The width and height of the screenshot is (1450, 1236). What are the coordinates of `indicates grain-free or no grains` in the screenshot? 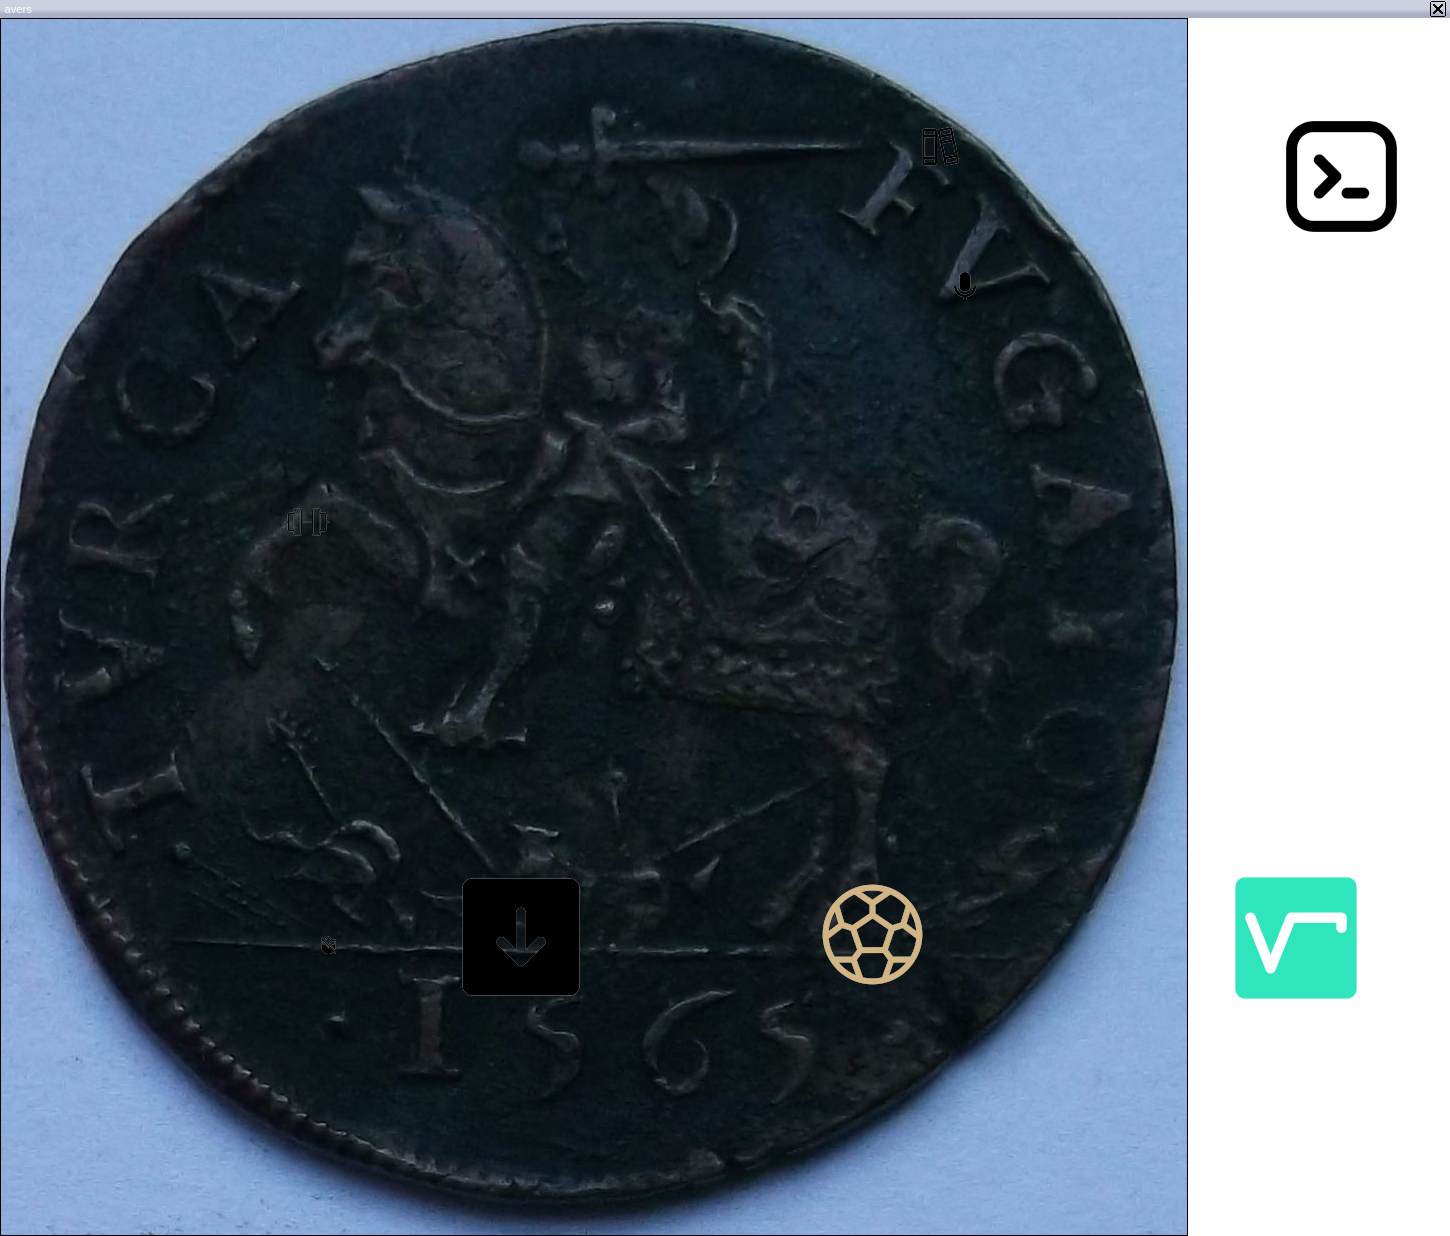 It's located at (328, 945).